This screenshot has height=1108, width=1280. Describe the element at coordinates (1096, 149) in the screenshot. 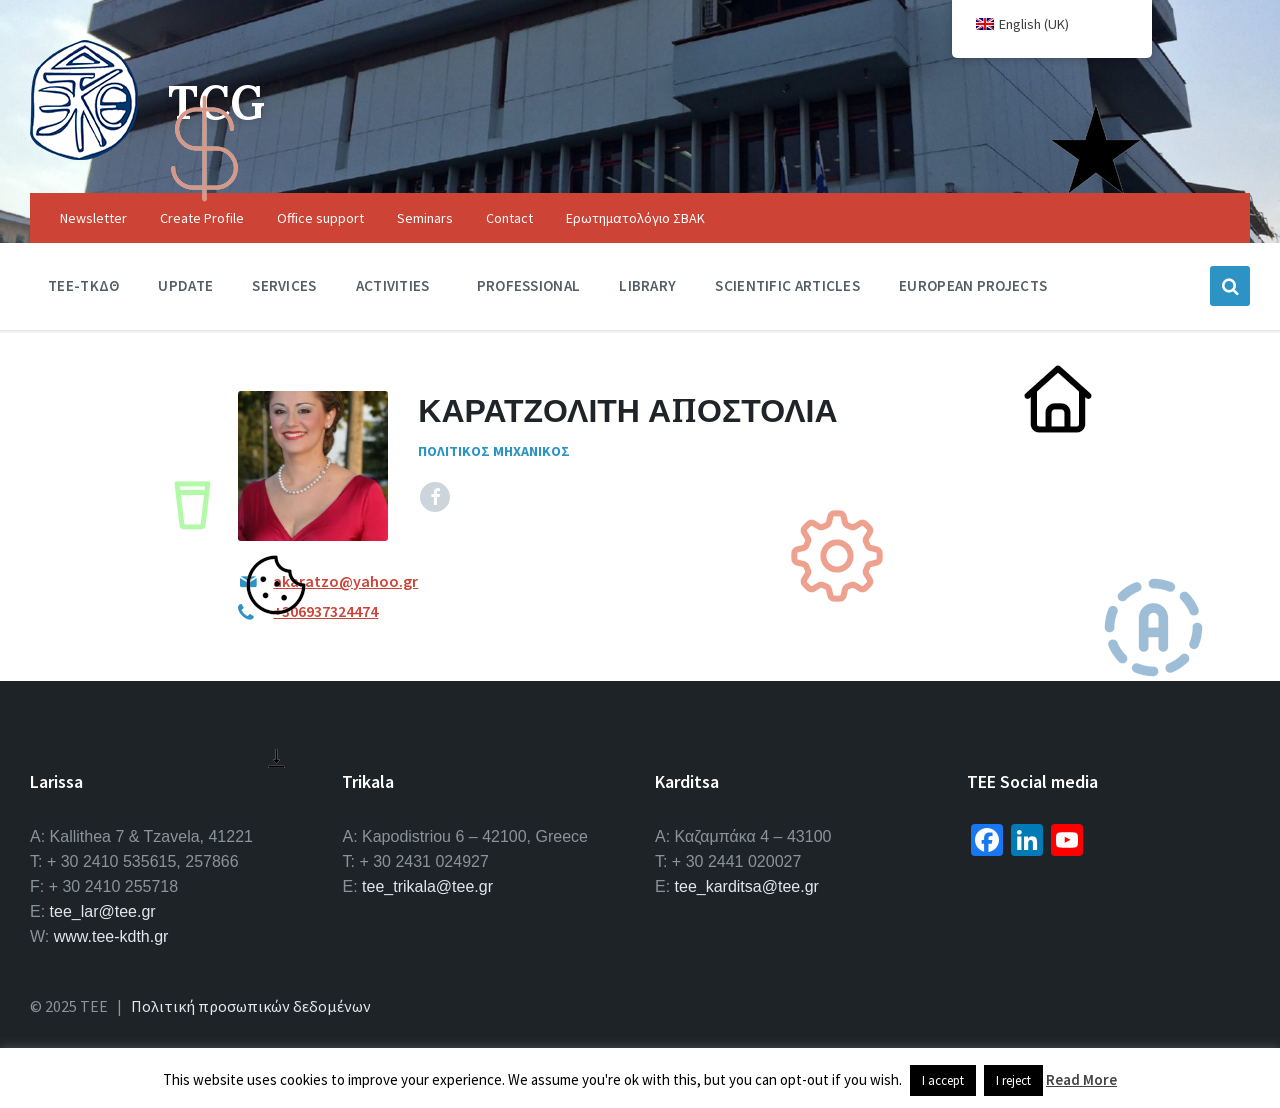

I see `rate or review an item` at that location.